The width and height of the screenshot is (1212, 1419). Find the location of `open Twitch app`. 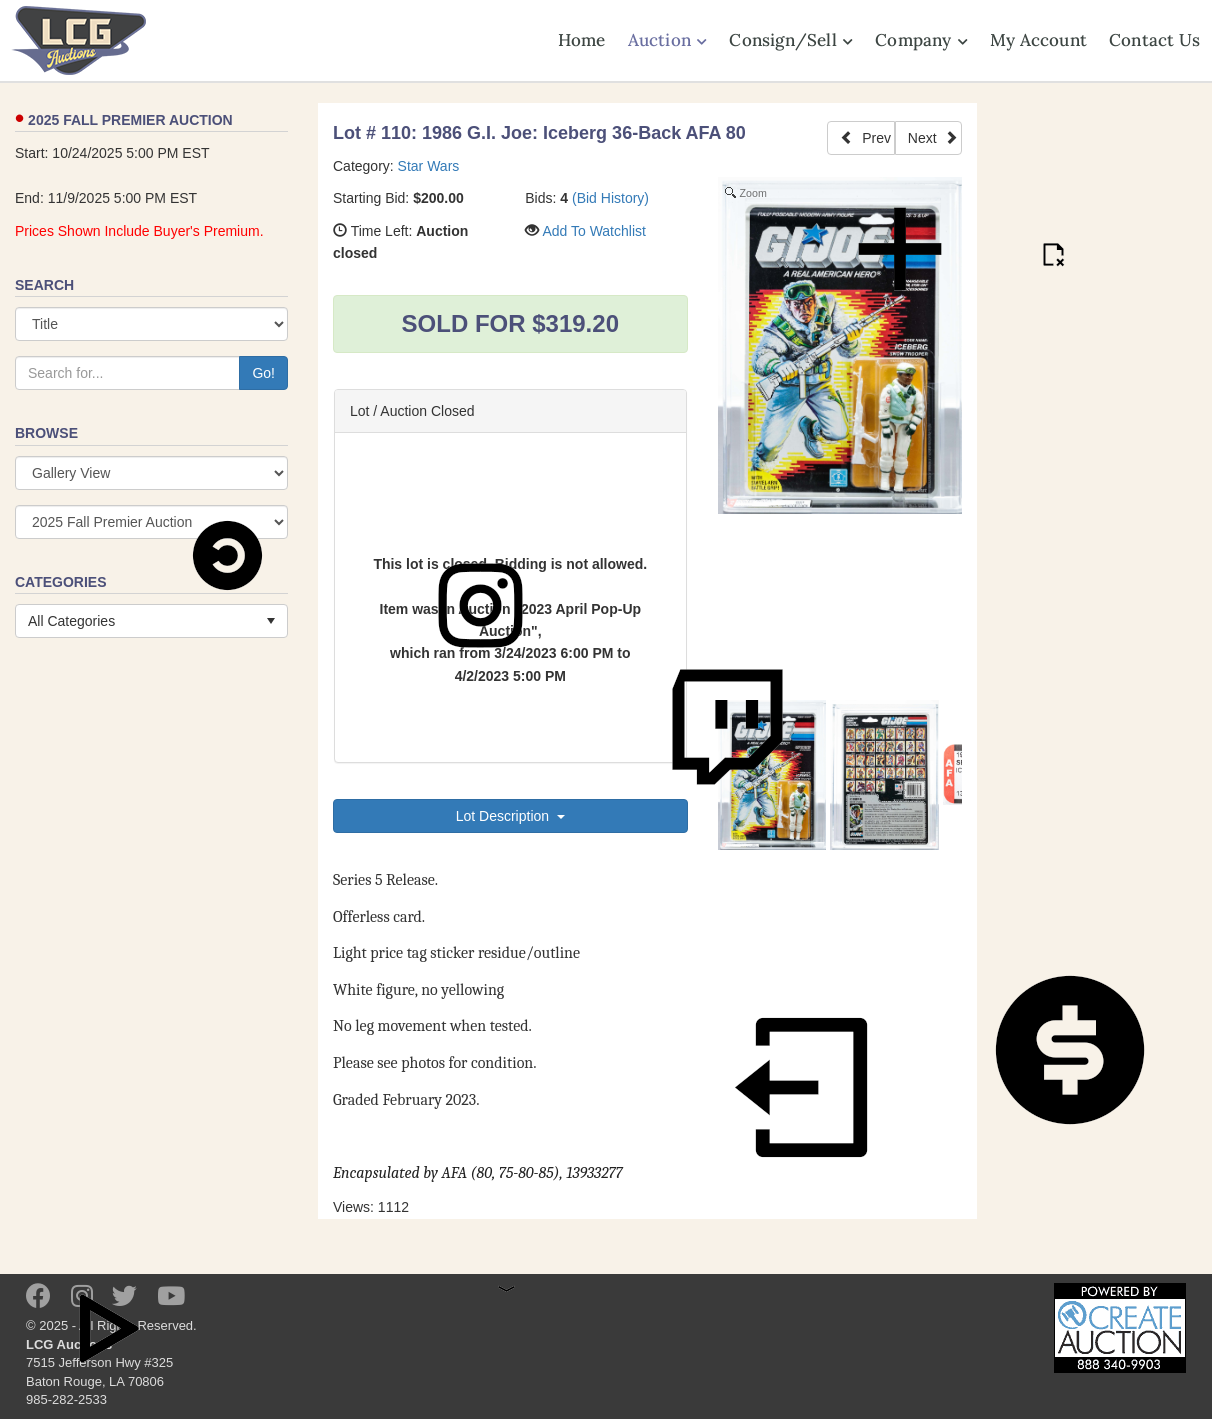

open Twitch app is located at coordinates (727, 724).